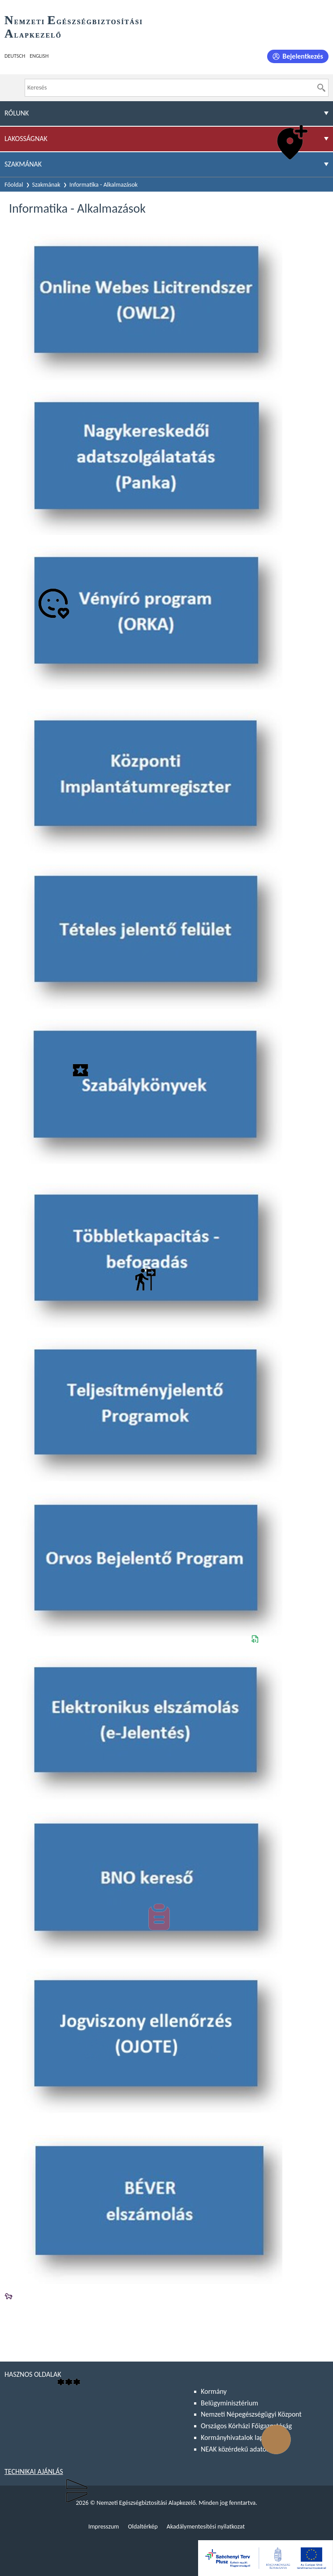 This screenshot has height=2576, width=333. Describe the element at coordinates (290, 142) in the screenshot. I see `add a new location pin to the map` at that location.